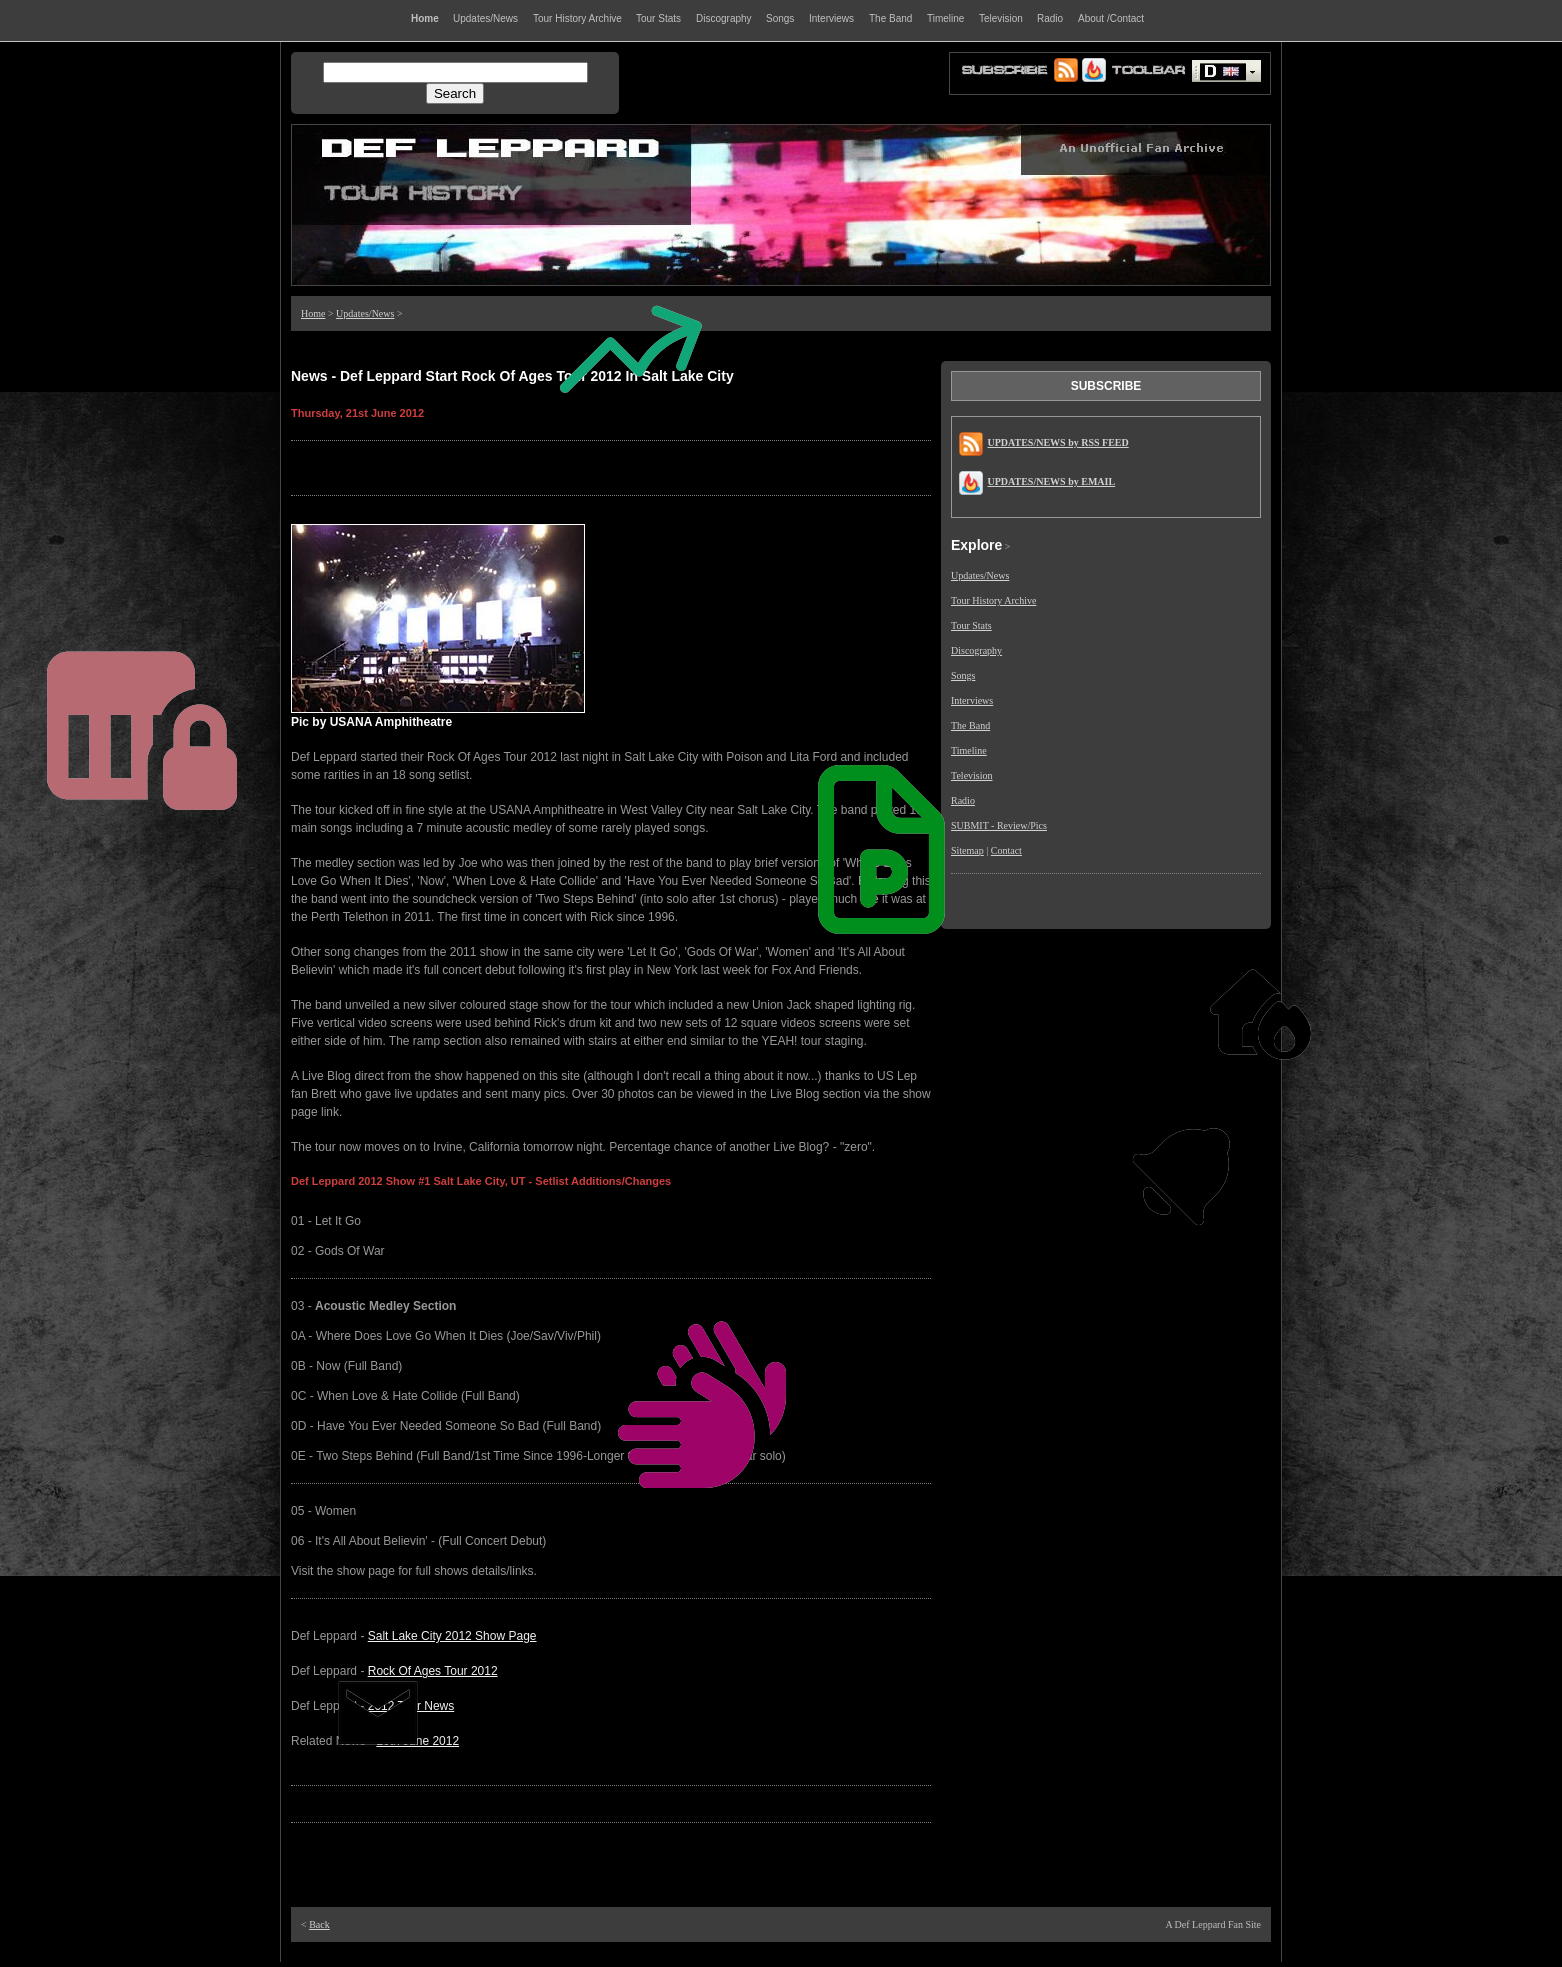  What do you see at coordinates (630, 347) in the screenshot?
I see `view trending or popular content` at bounding box center [630, 347].